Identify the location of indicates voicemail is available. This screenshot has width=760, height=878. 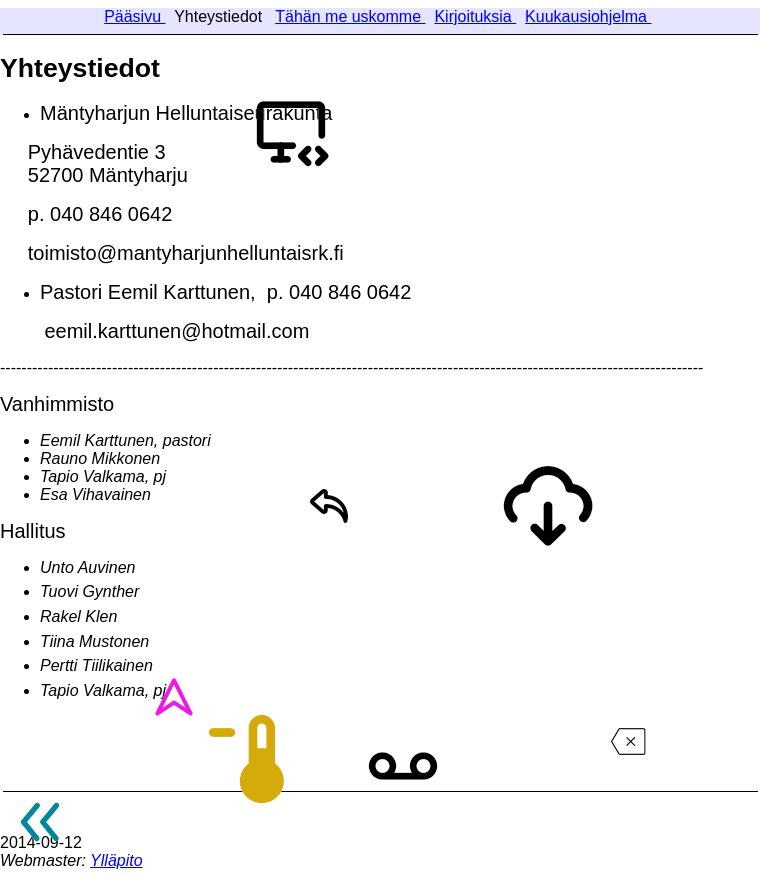
(403, 766).